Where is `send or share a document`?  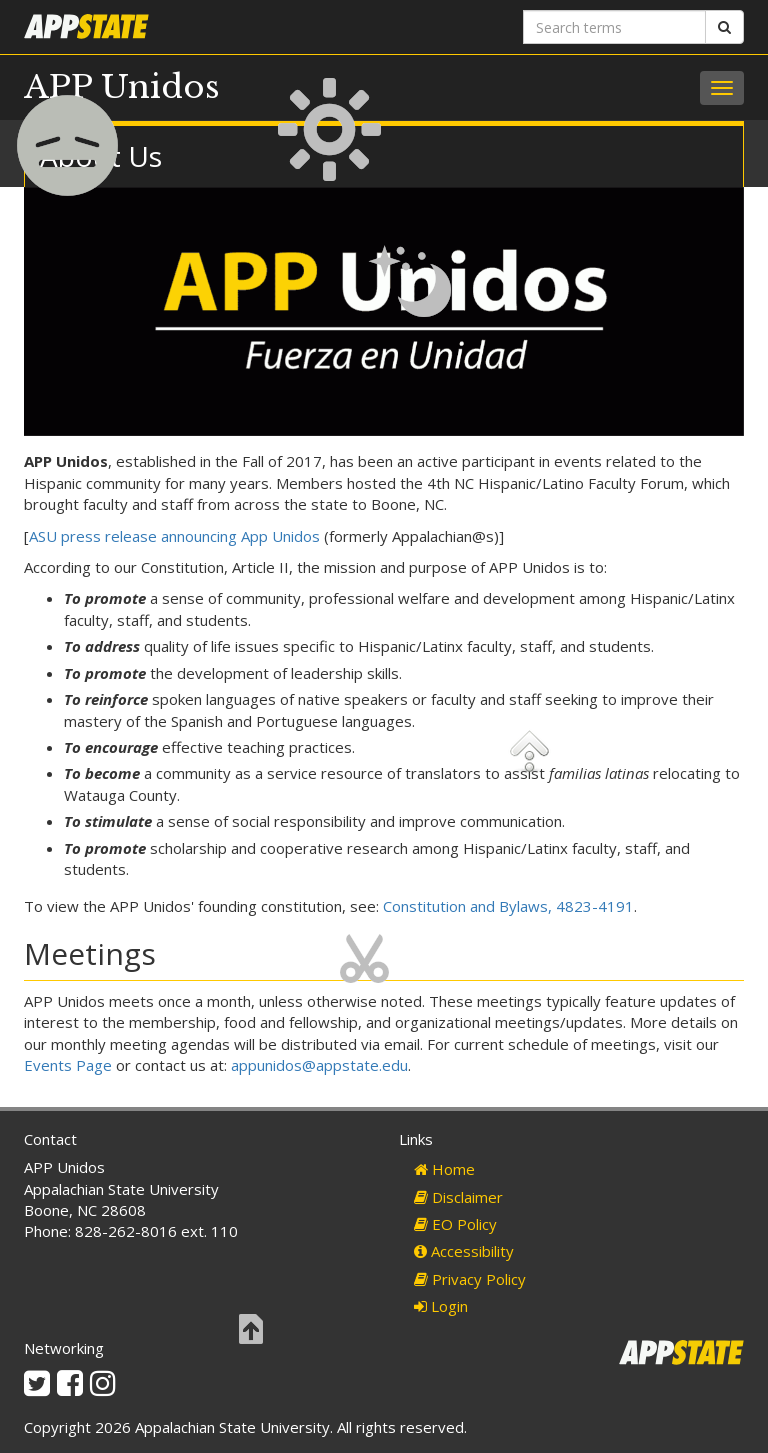 send or share a document is located at coordinates (251, 1328).